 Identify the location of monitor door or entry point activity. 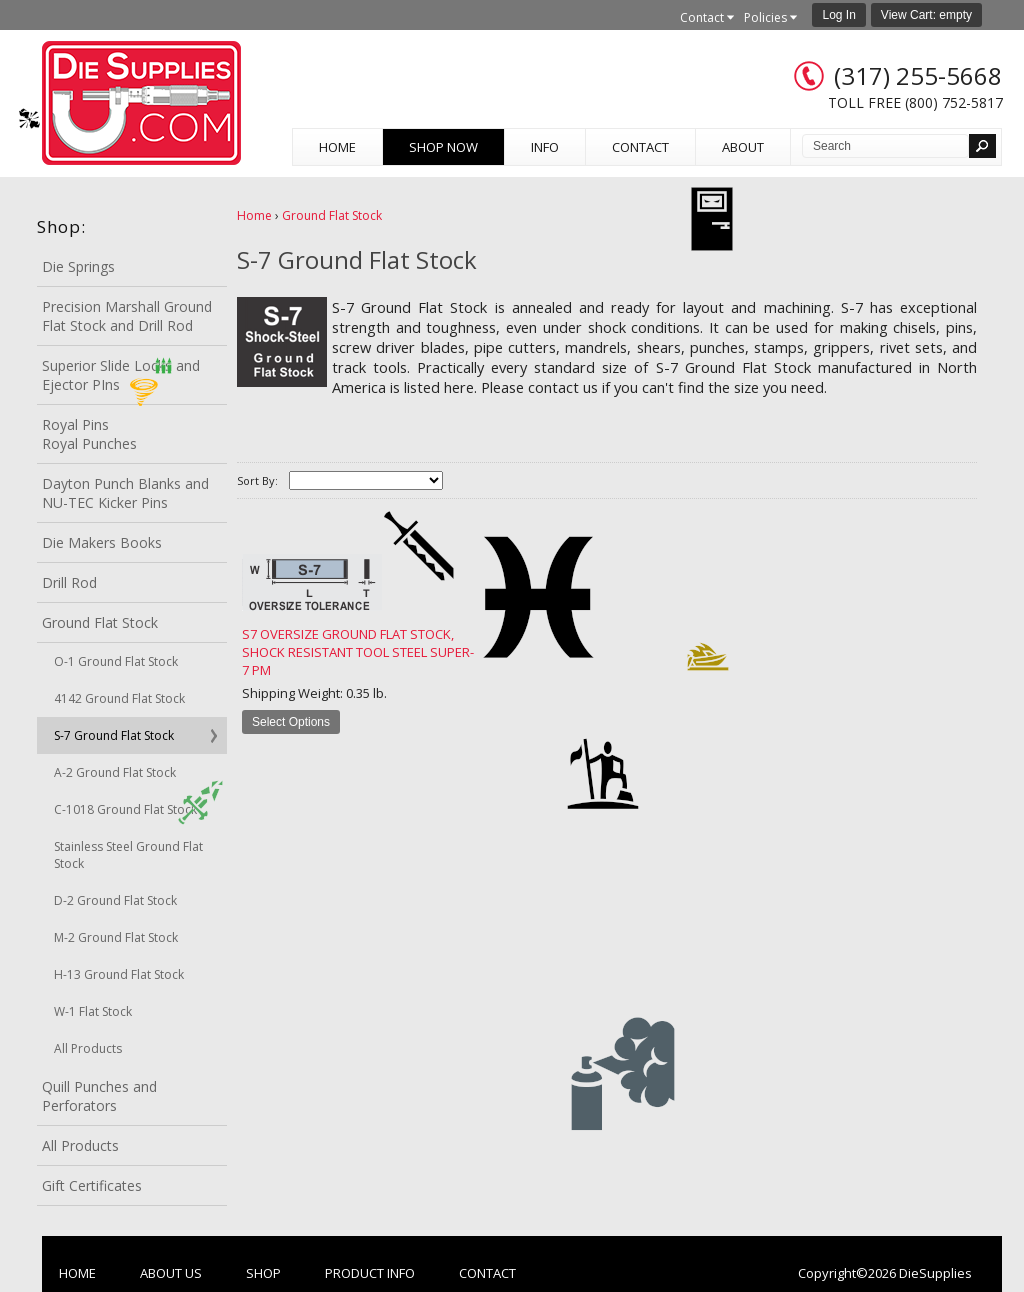
(712, 219).